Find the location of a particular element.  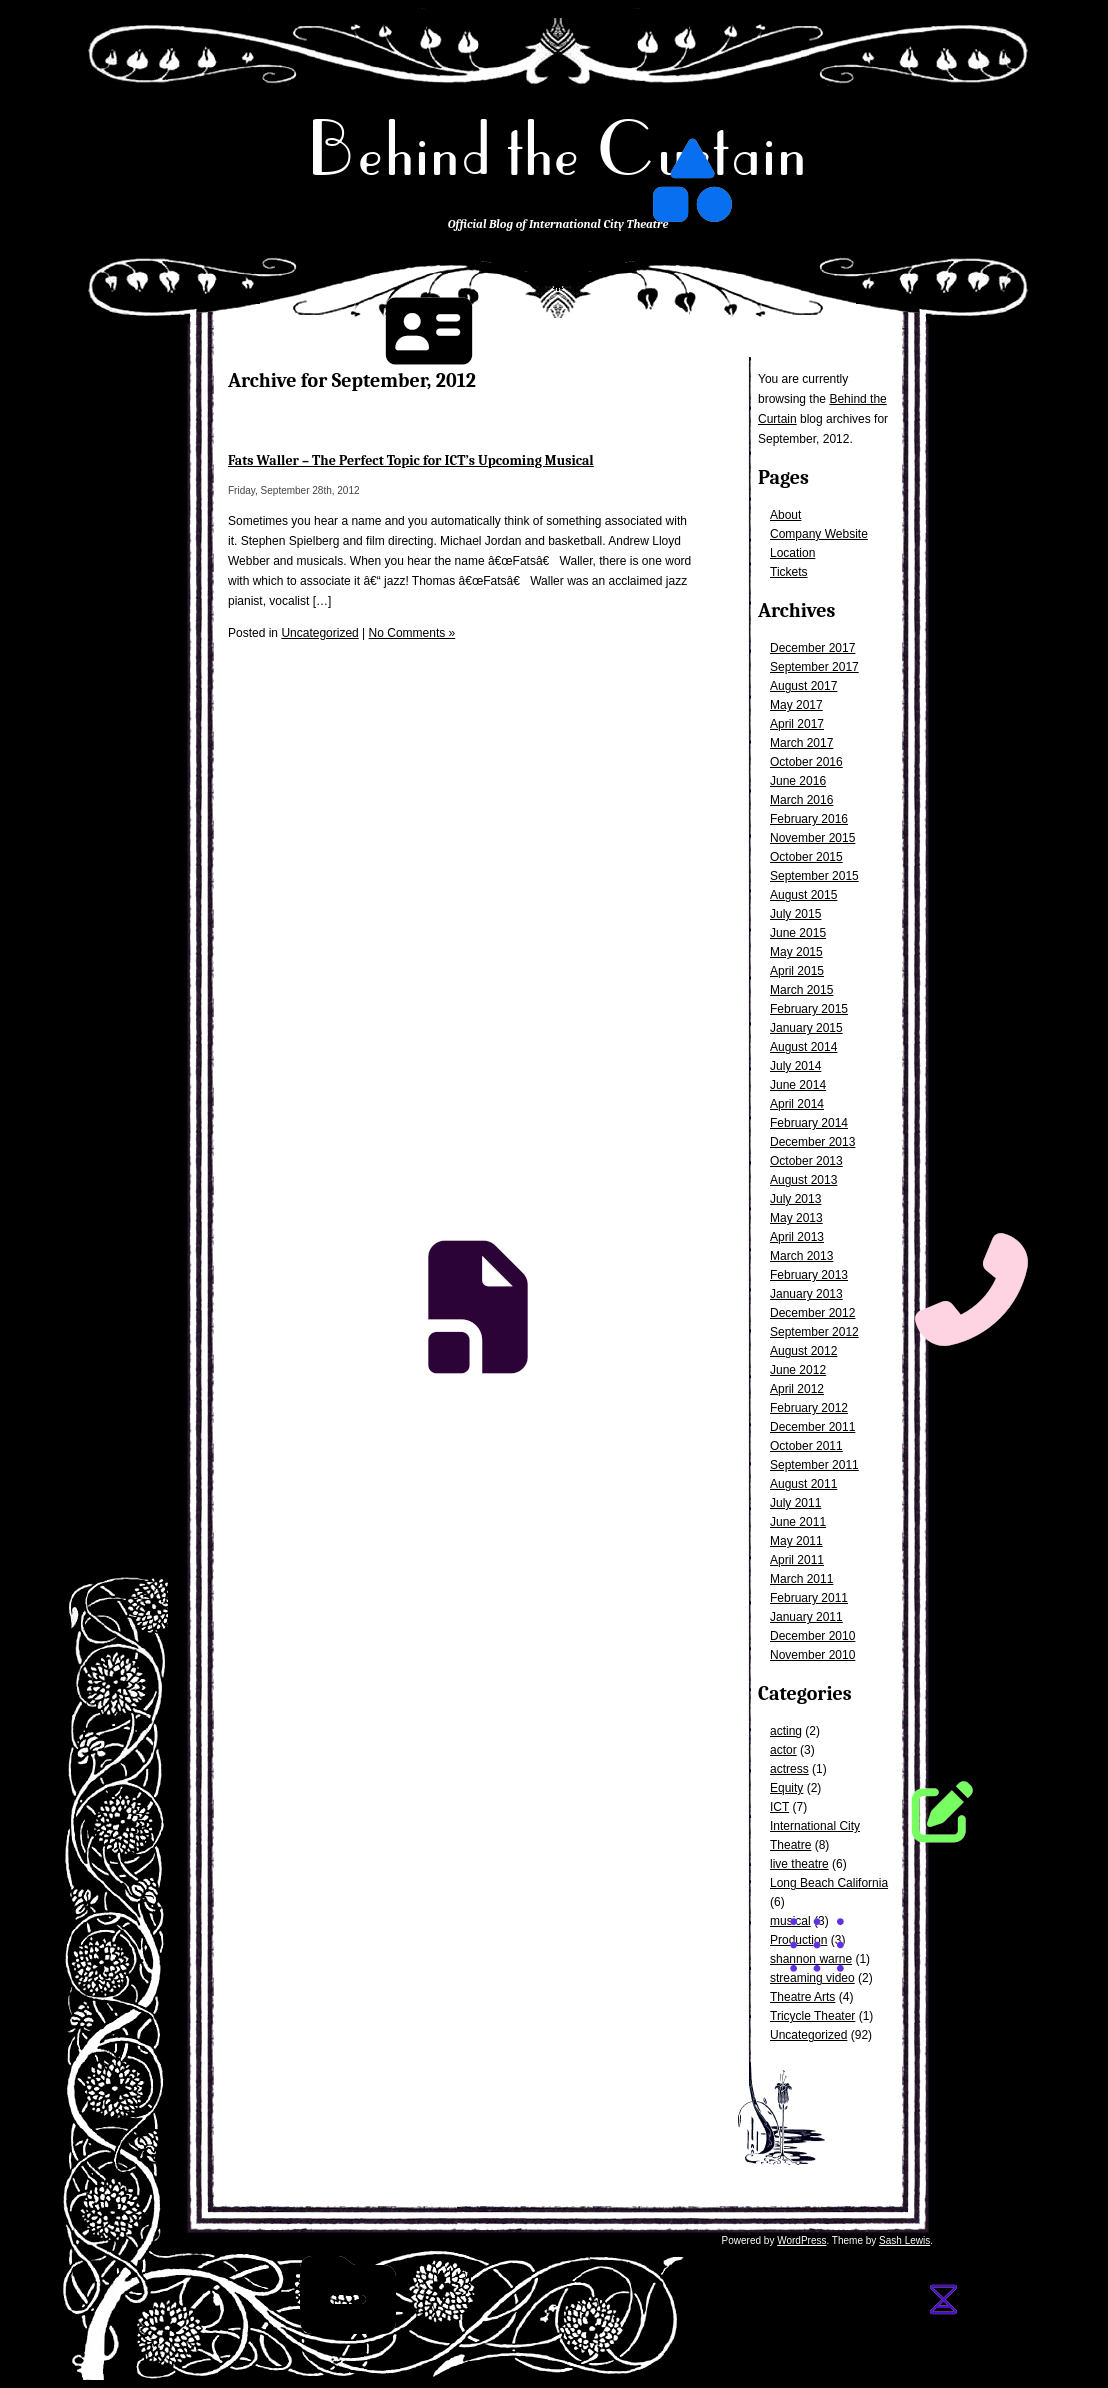

open app drawer or launcher is located at coordinates (817, 1945).